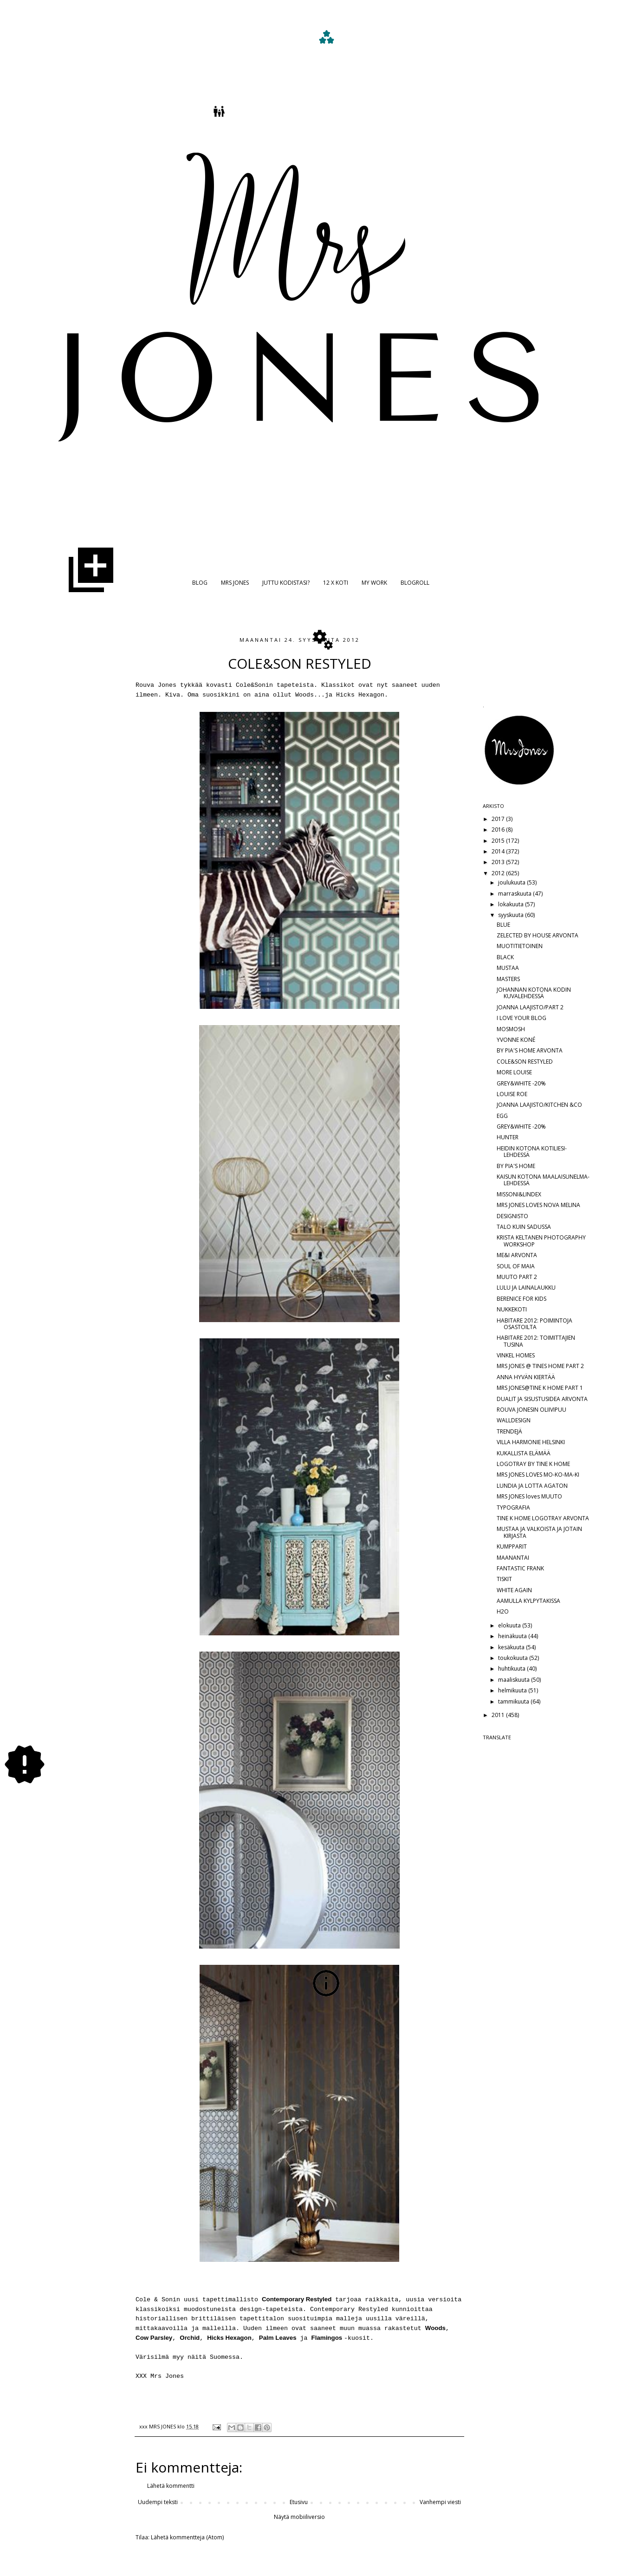 This screenshot has width=622, height=2576. What do you see at coordinates (326, 1983) in the screenshot?
I see `view more information or details` at bounding box center [326, 1983].